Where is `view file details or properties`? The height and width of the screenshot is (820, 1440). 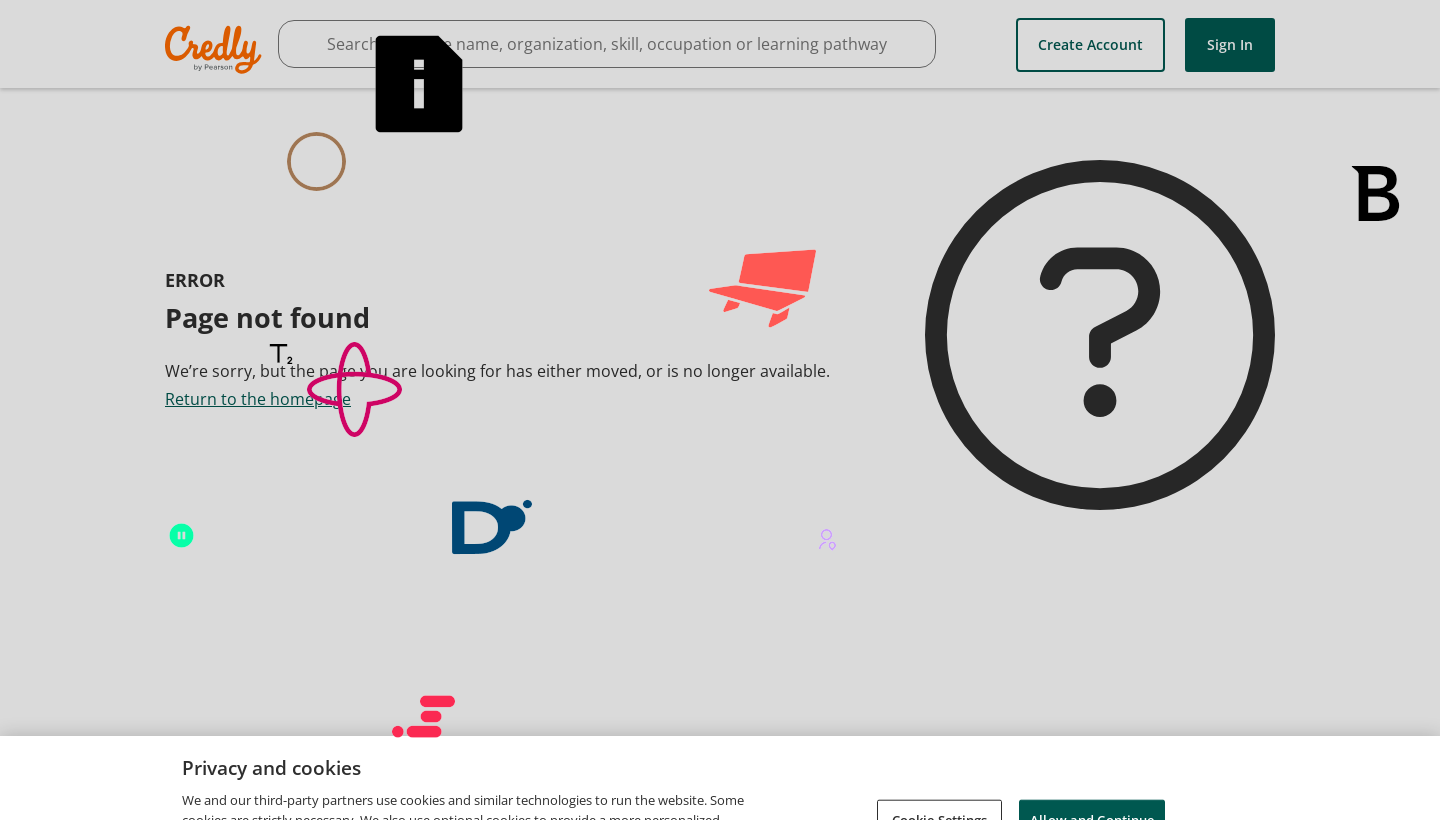 view file details or properties is located at coordinates (419, 84).